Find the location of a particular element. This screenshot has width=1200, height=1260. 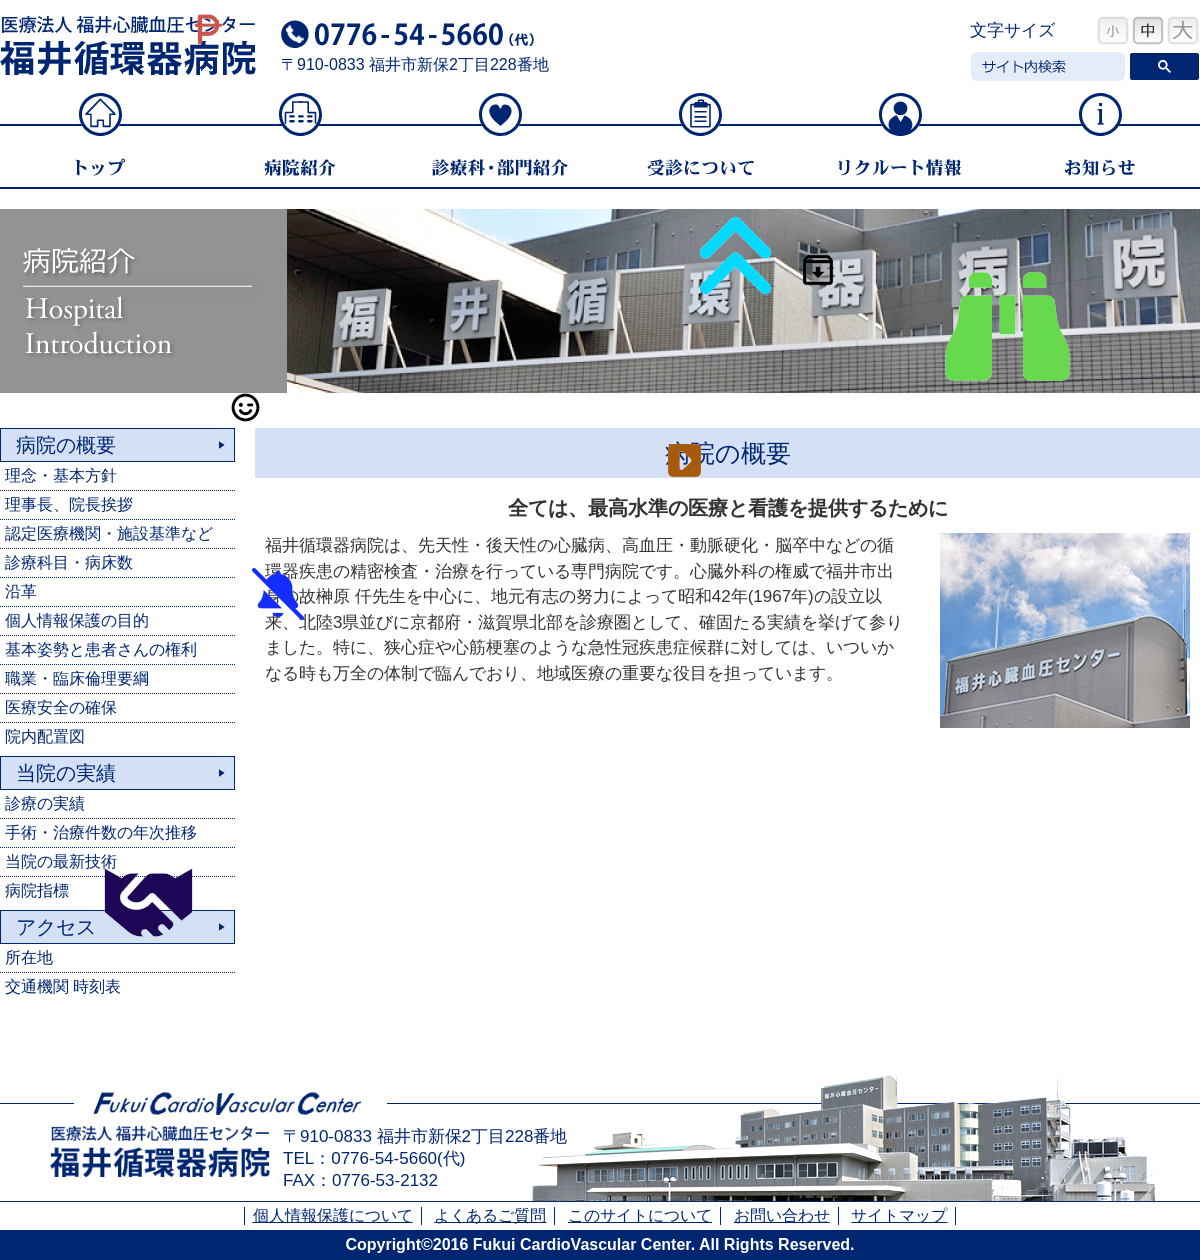

indicates price or amount in spanish pesetas is located at coordinates (207, 29).